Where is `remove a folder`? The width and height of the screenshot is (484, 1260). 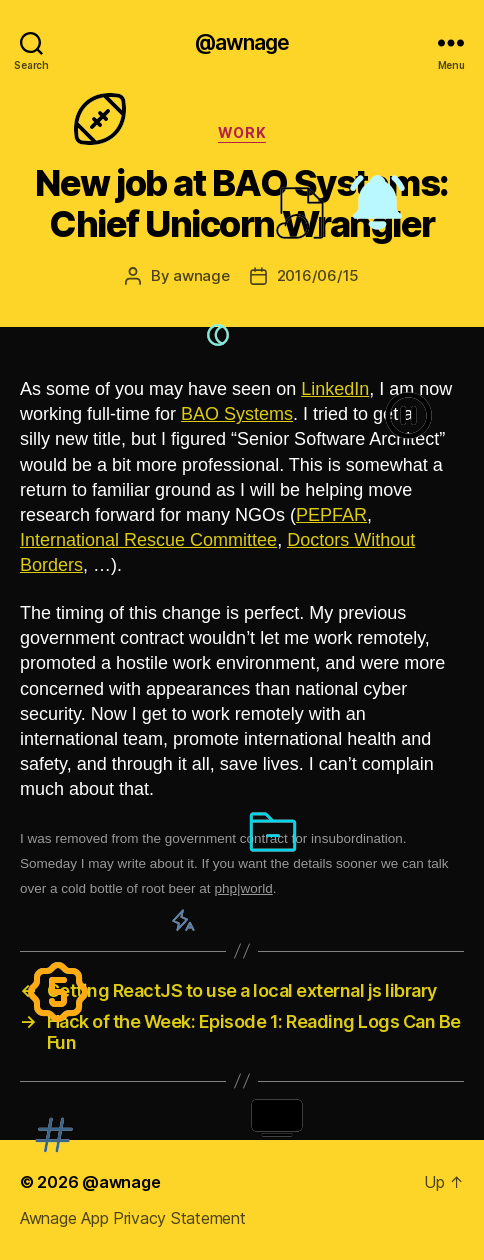 remove a folder is located at coordinates (273, 832).